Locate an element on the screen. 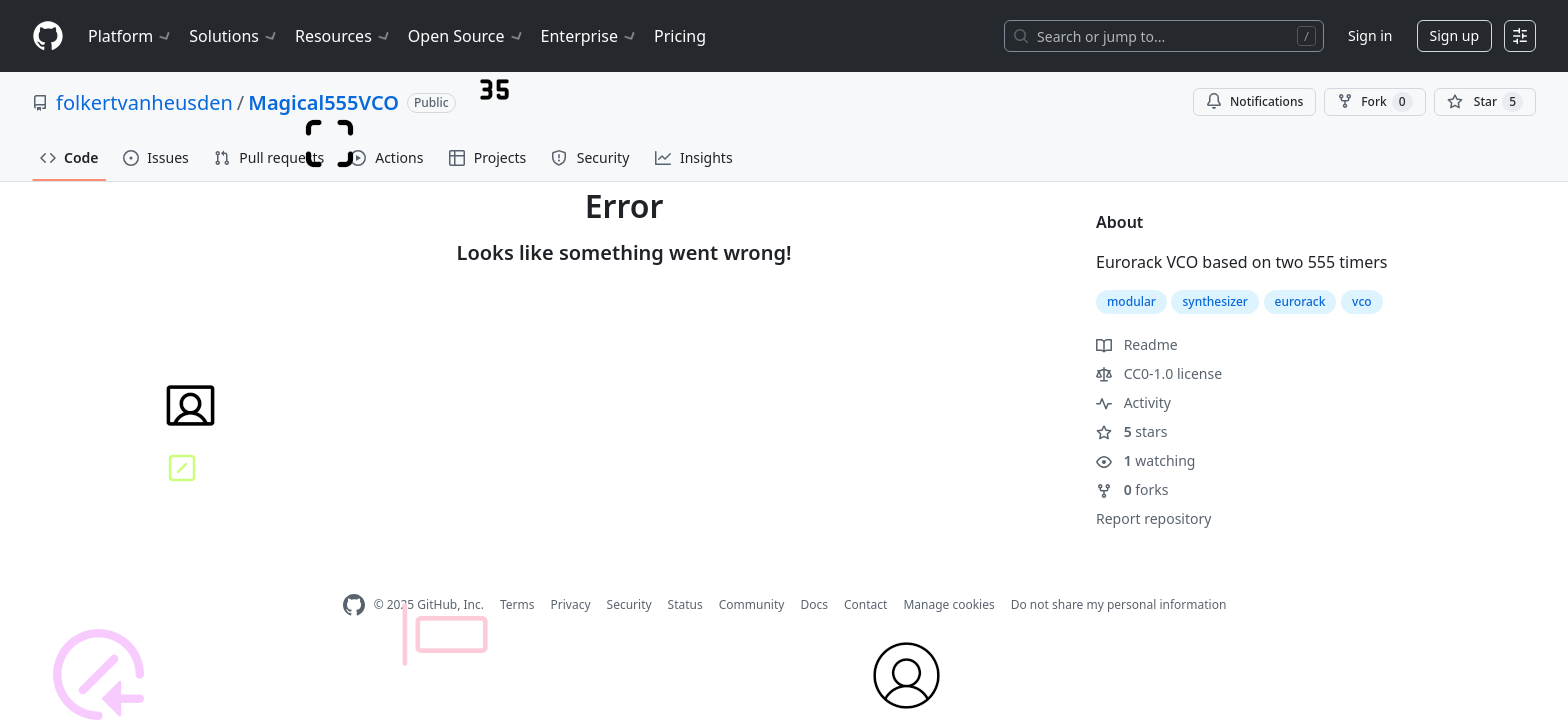  maximize window to full screen is located at coordinates (329, 143).